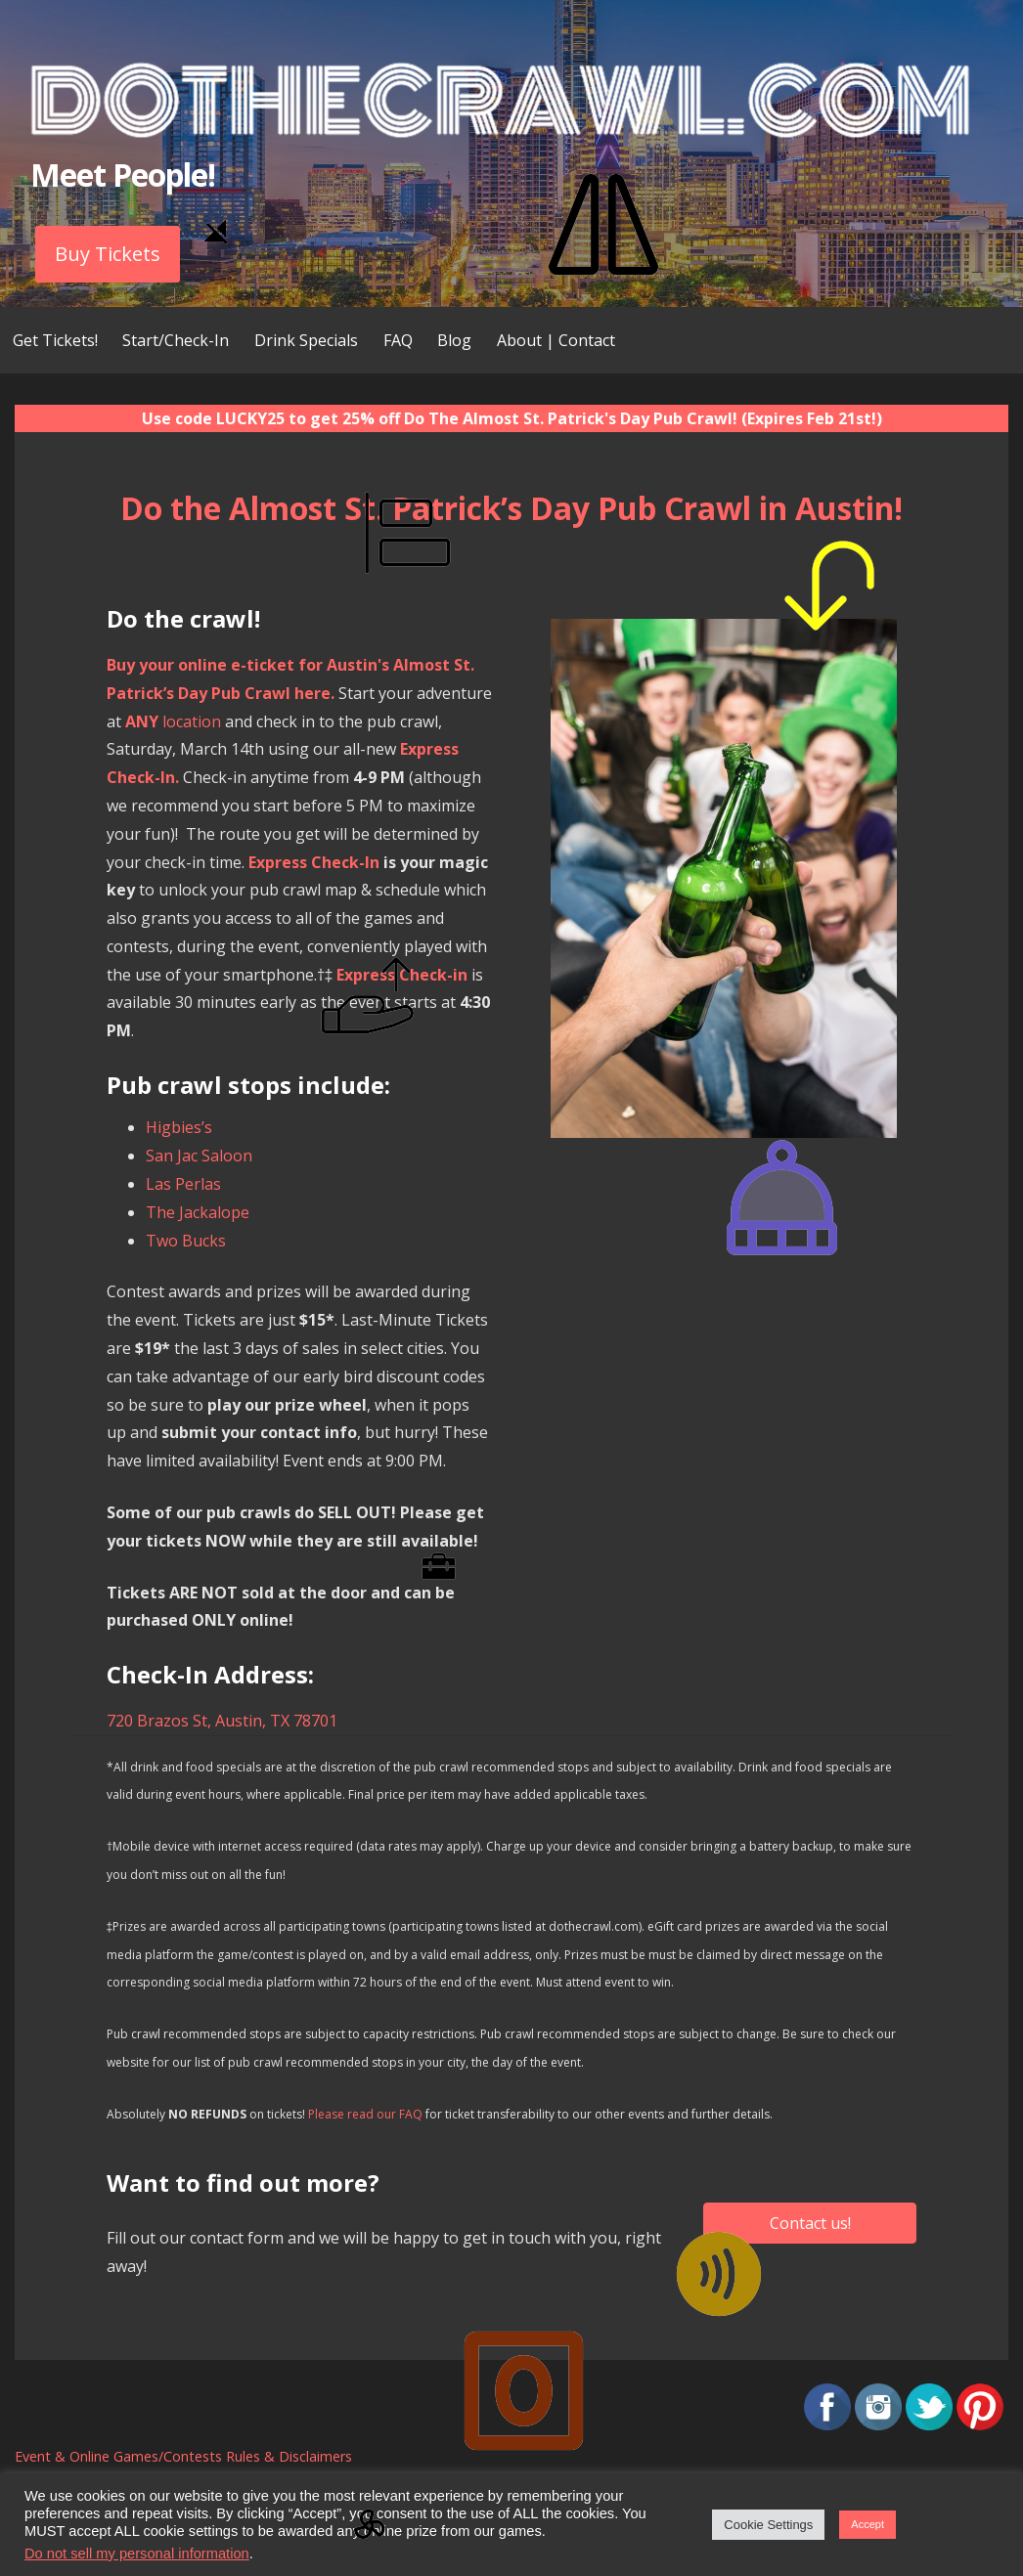  I want to click on flip image horizontally, so click(603, 229).